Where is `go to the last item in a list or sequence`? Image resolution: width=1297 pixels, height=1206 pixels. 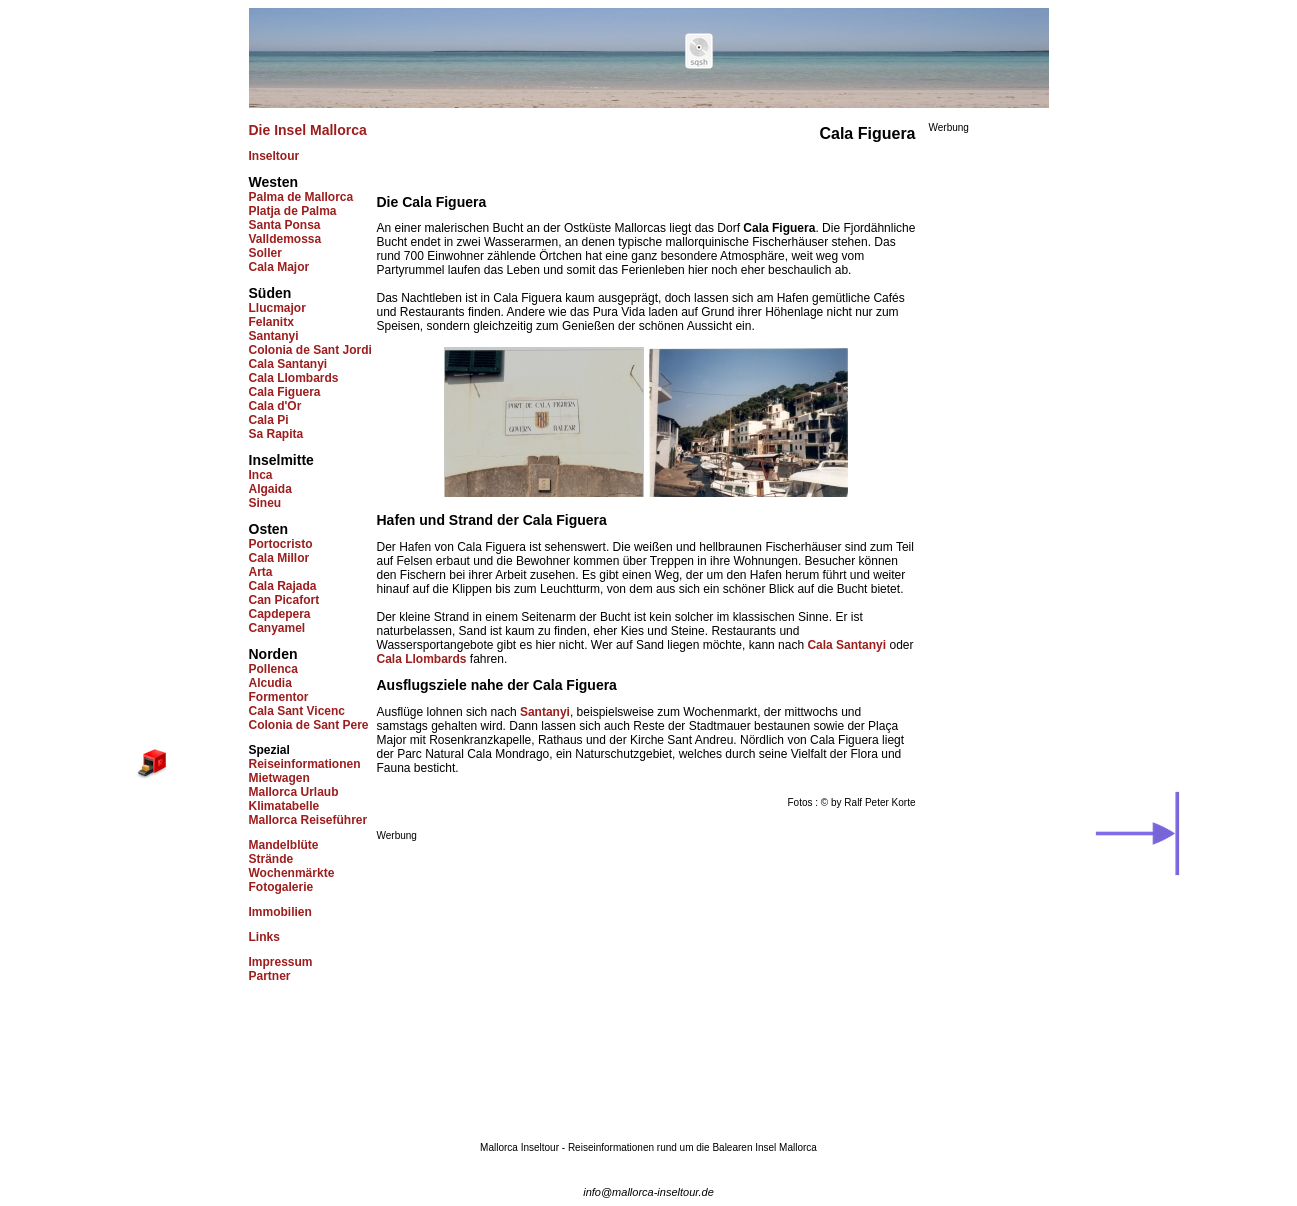
go to the last item in a list or sequence is located at coordinates (1137, 833).